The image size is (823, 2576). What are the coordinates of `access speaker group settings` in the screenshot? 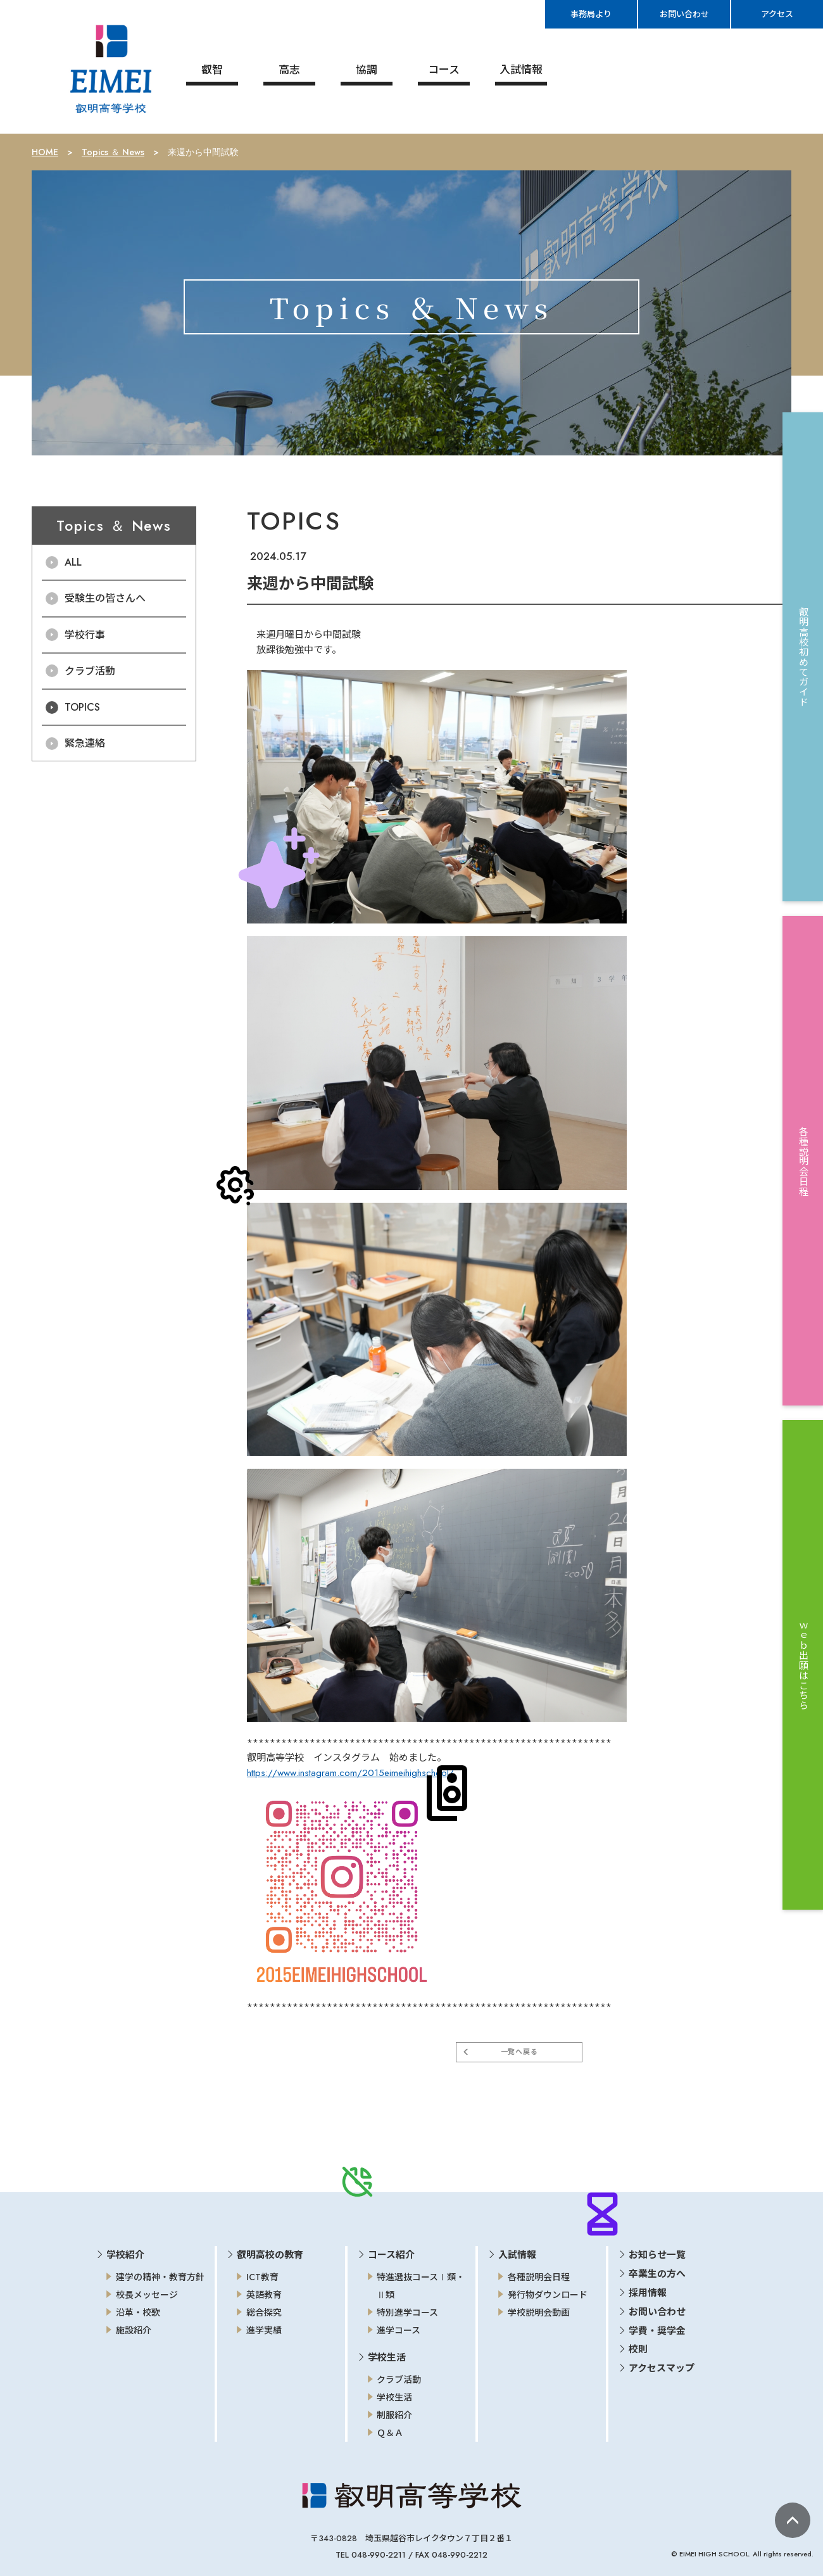 It's located at (447, 1793).